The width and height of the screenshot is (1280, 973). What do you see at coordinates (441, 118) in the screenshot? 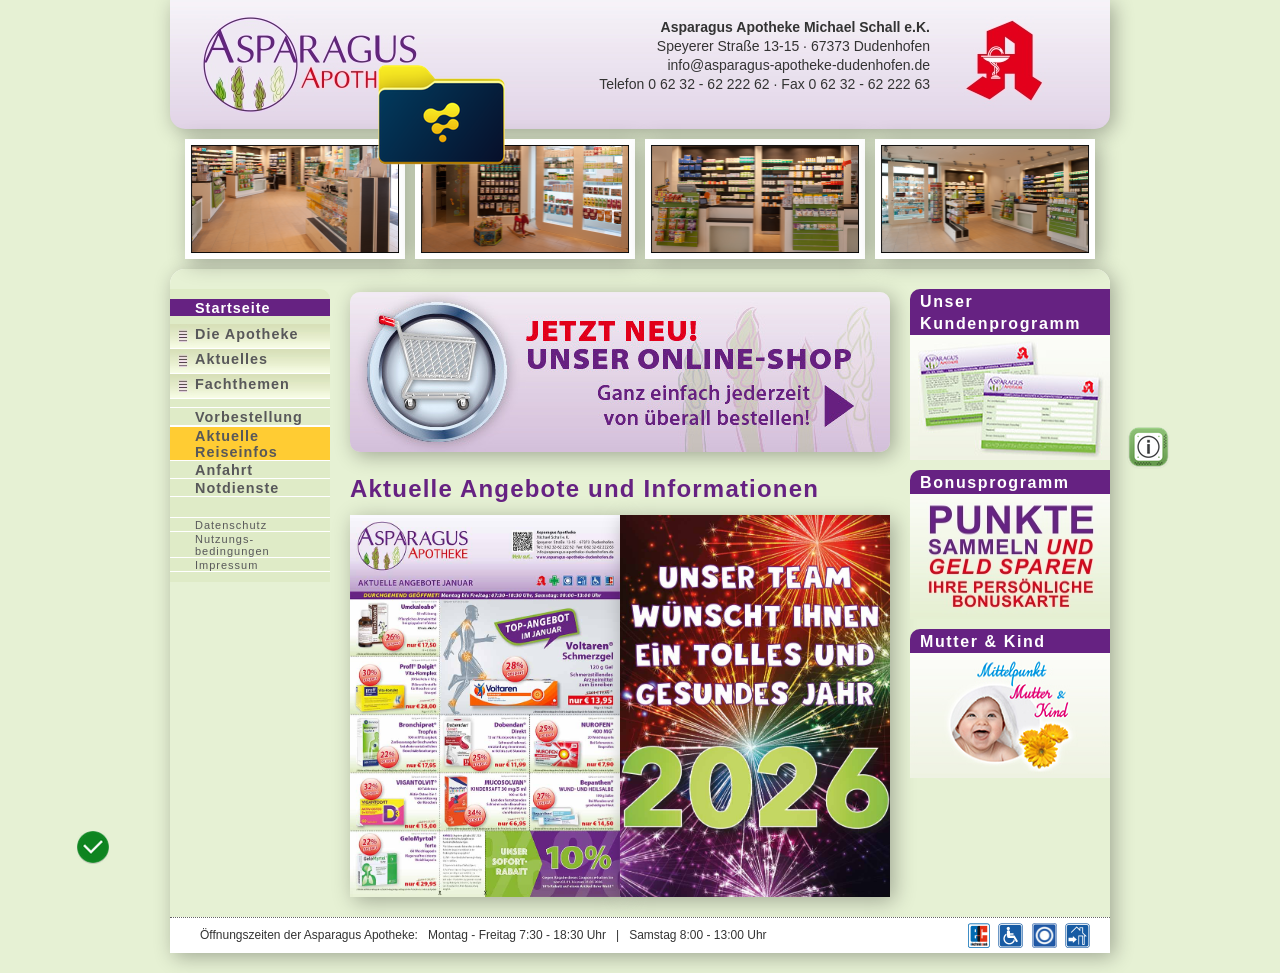
I see `open blackmagic fusion project files folder` at bounding box center [441, 118].